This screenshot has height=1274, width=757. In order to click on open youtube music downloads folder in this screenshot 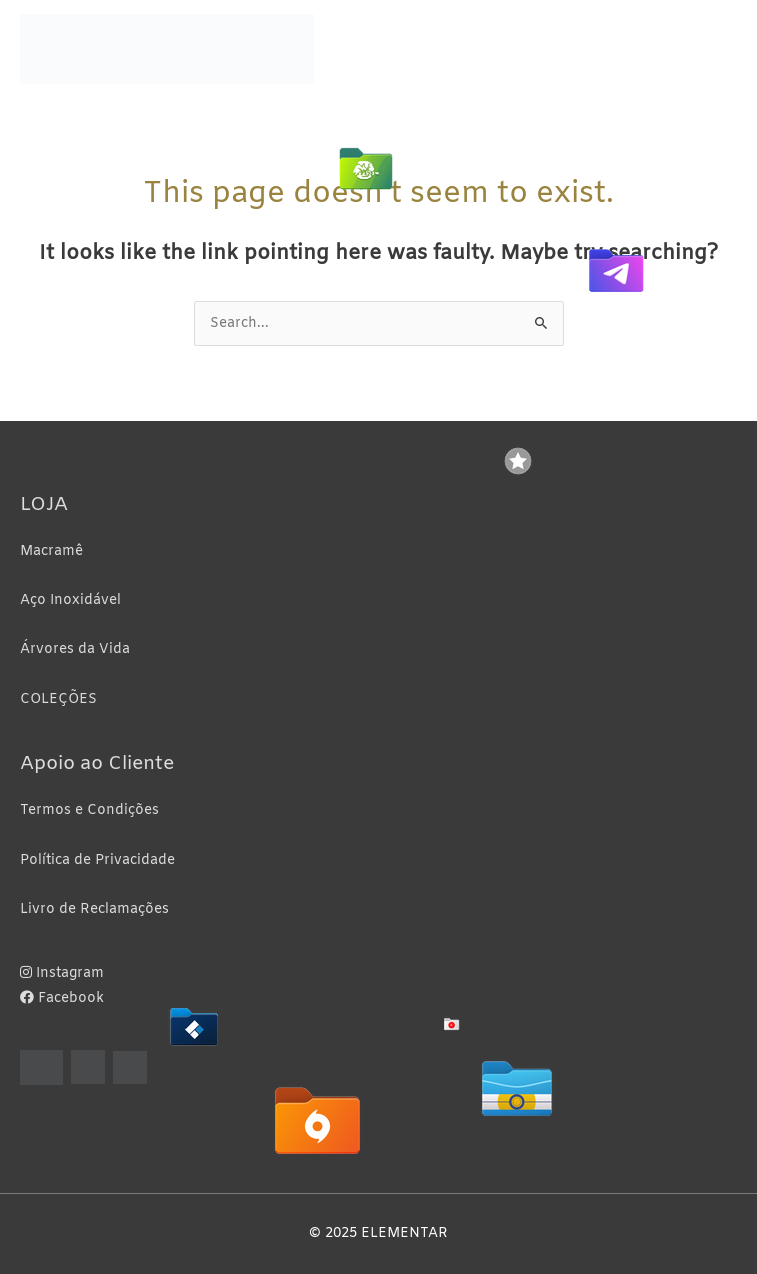, I will do `click(451, 1024)`.